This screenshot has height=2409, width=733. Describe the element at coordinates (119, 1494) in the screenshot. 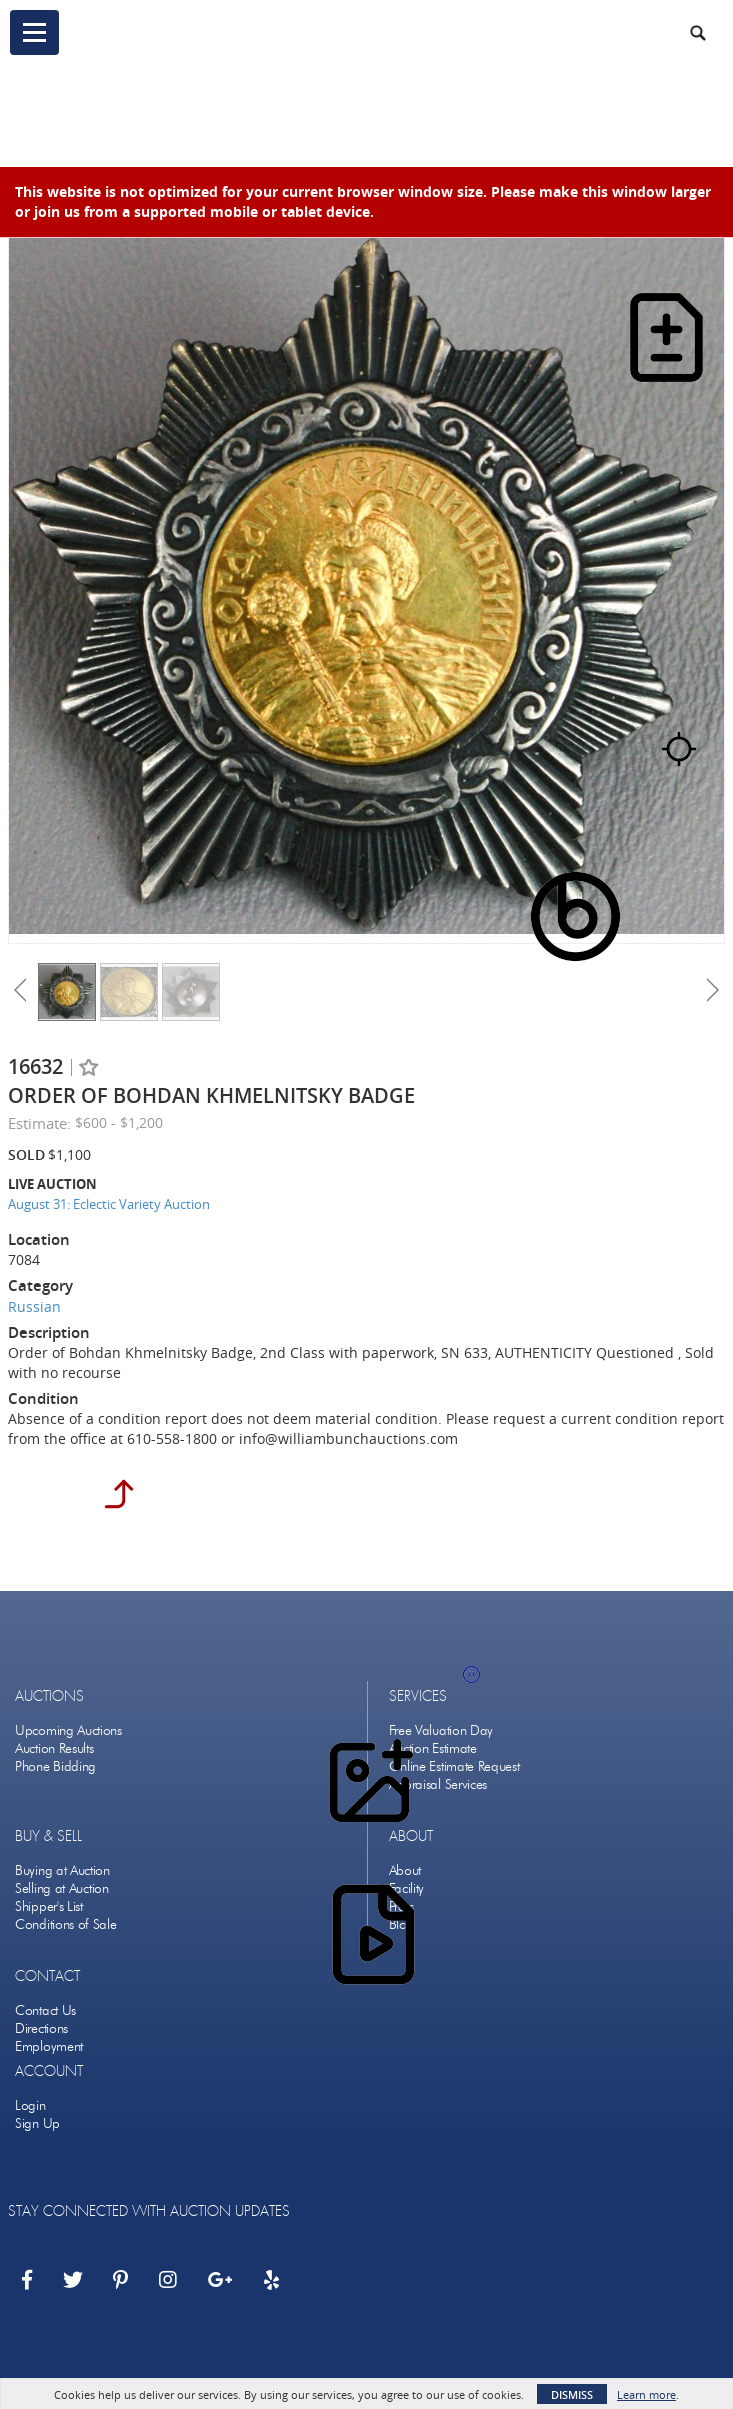

I see `navigate forward and up in a directory` at that location.